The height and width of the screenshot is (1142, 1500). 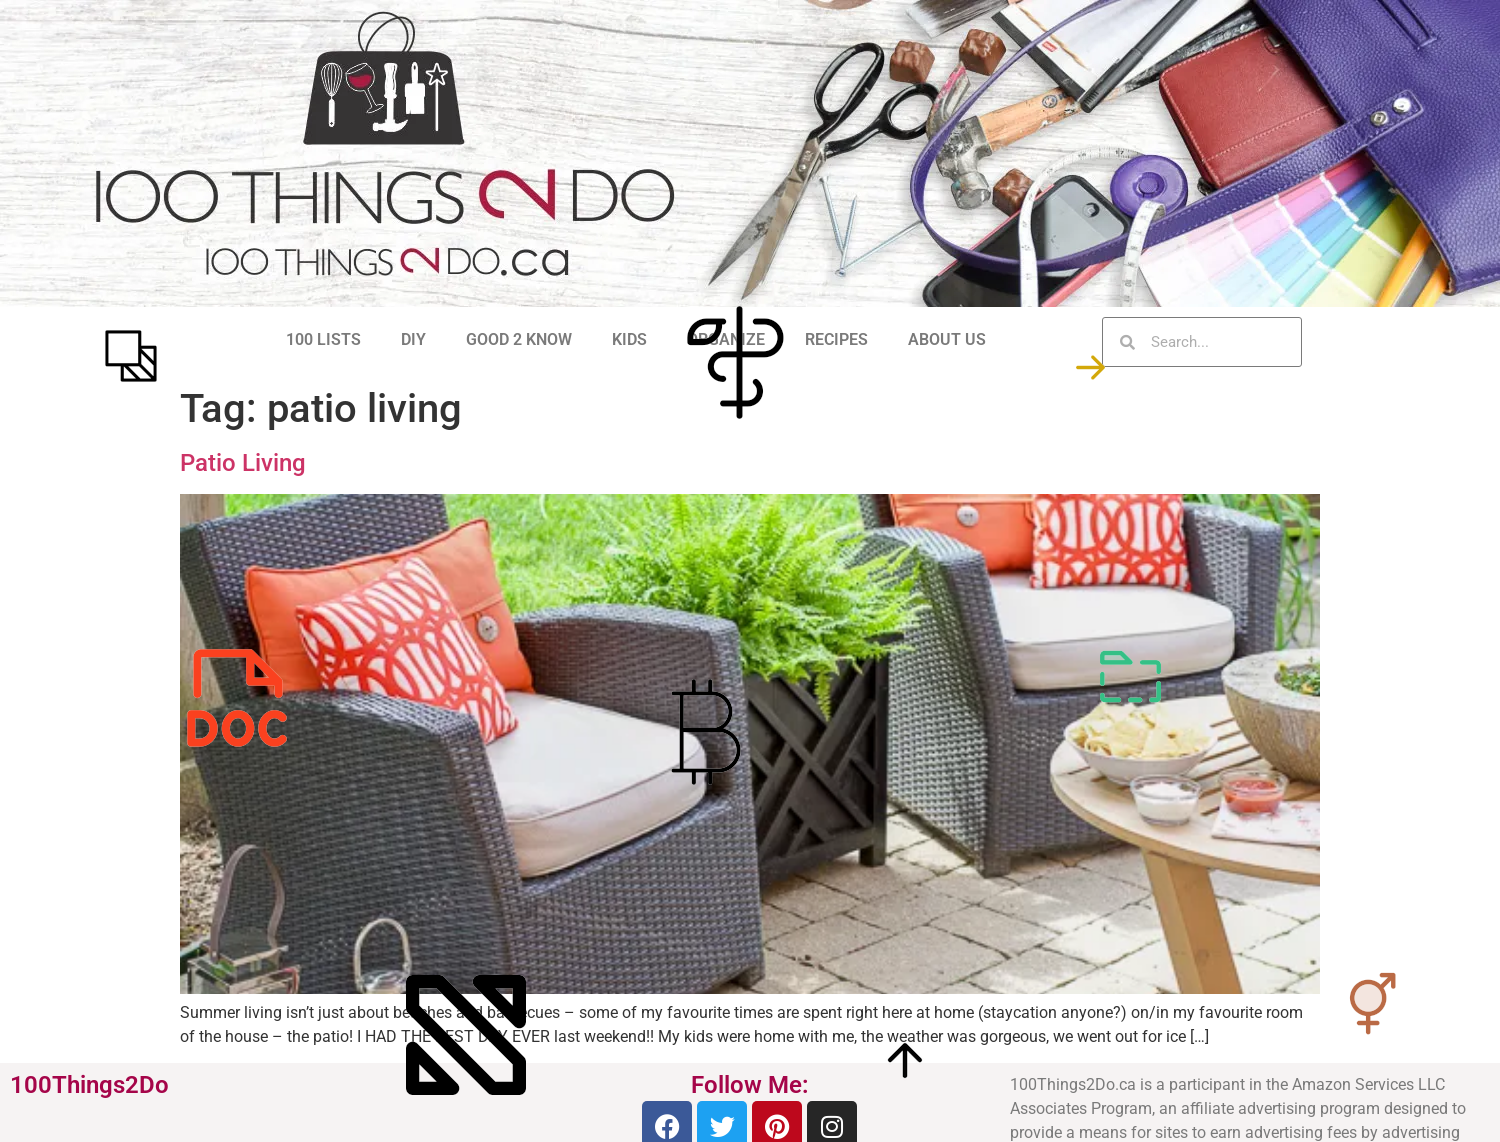 I want to click on view bitcoin balance or wallet, so click(x=702, y=734).